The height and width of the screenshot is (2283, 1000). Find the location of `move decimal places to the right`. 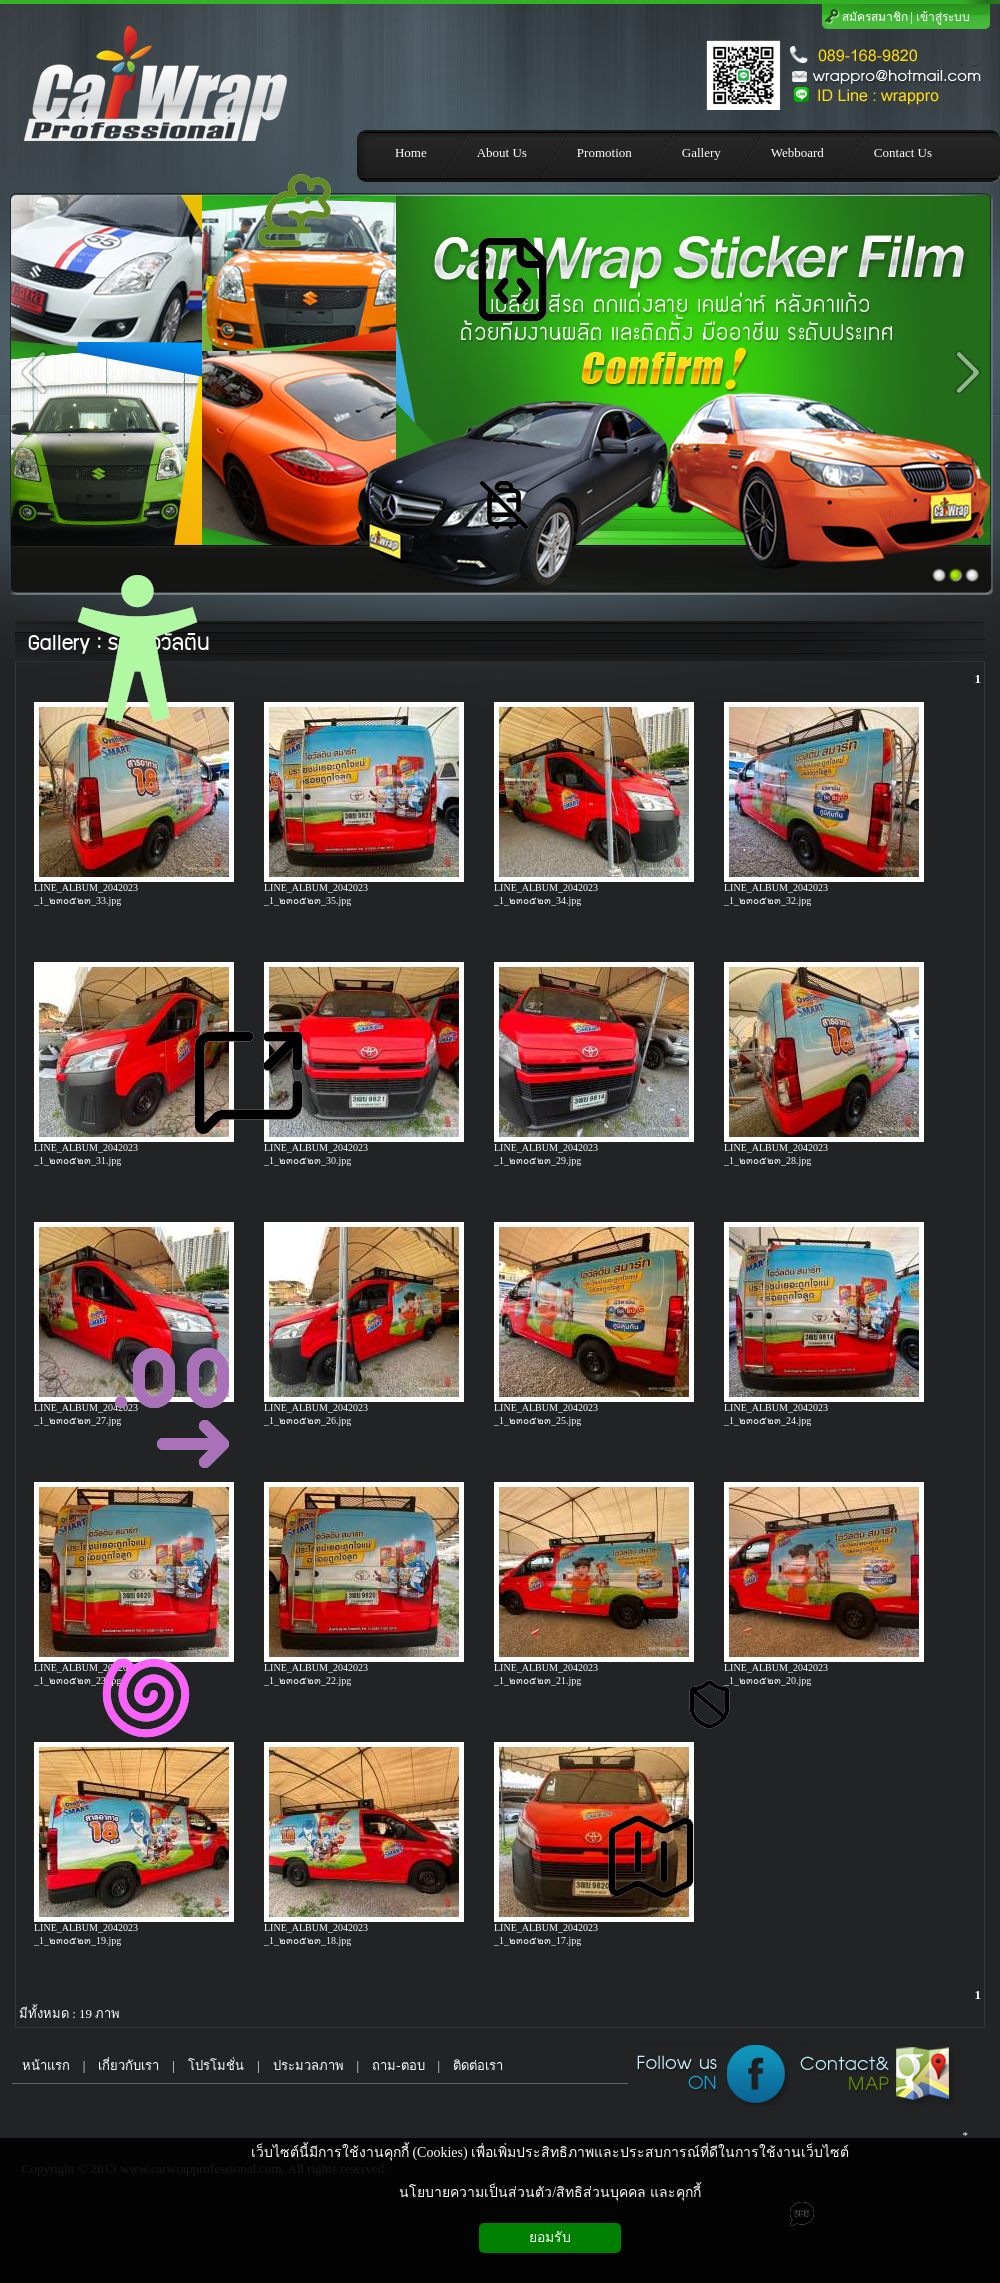

move decimal places to the right is located at coordinates (175, 1408).